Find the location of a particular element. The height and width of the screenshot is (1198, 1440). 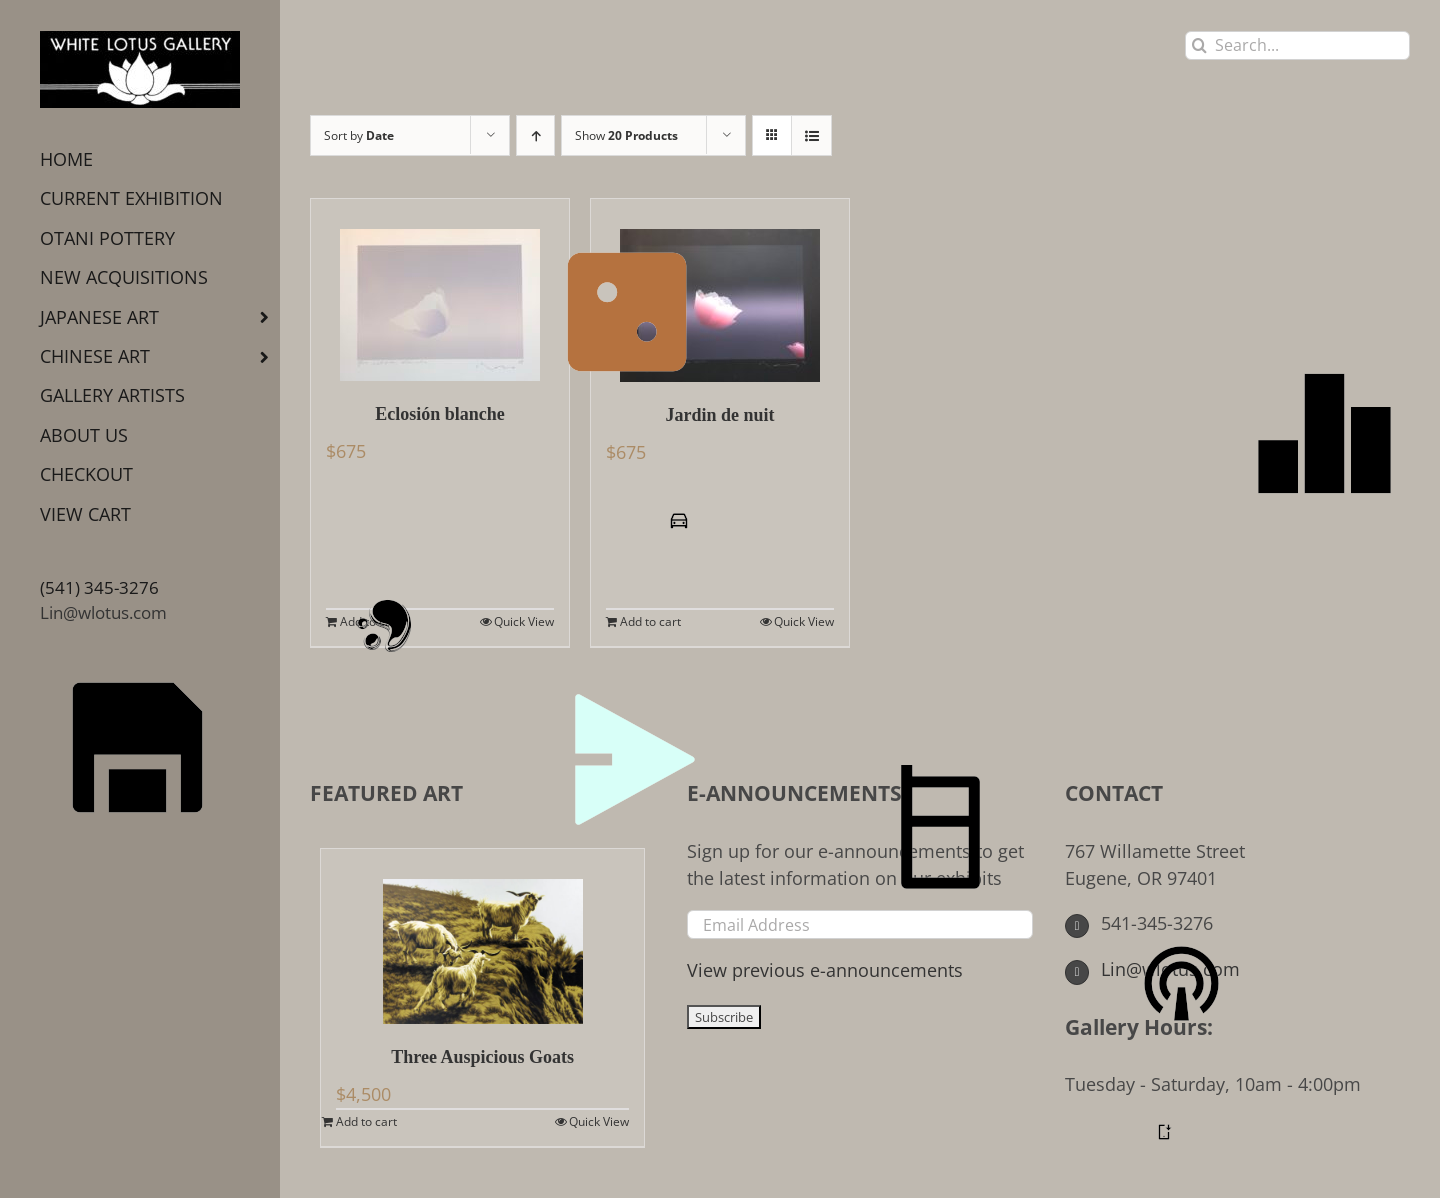

mercurial version control system logo is located at coordinates (384, 626).